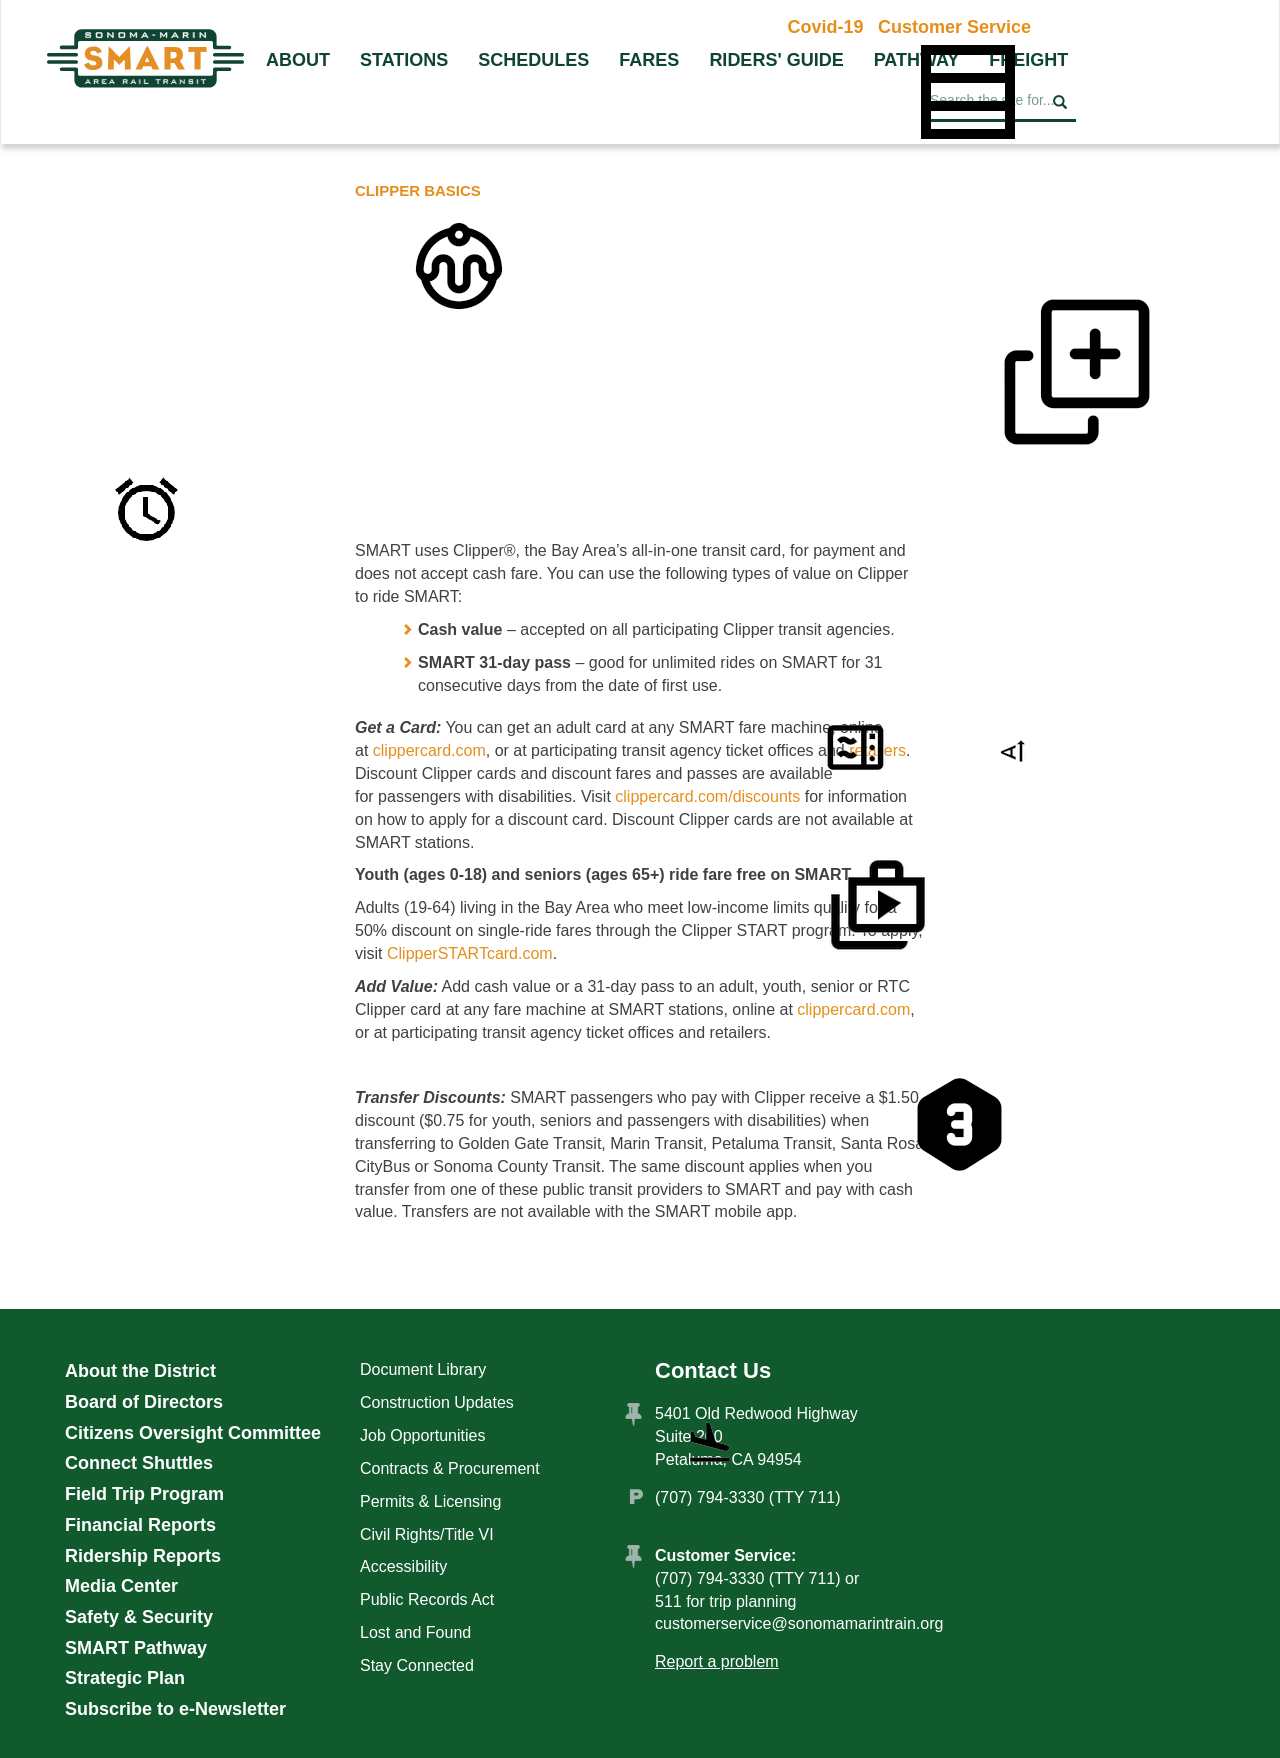 The height and width of the screenshot is (1758, 1280). I want to click on duplicate or copy this item, so click(1077, 372).